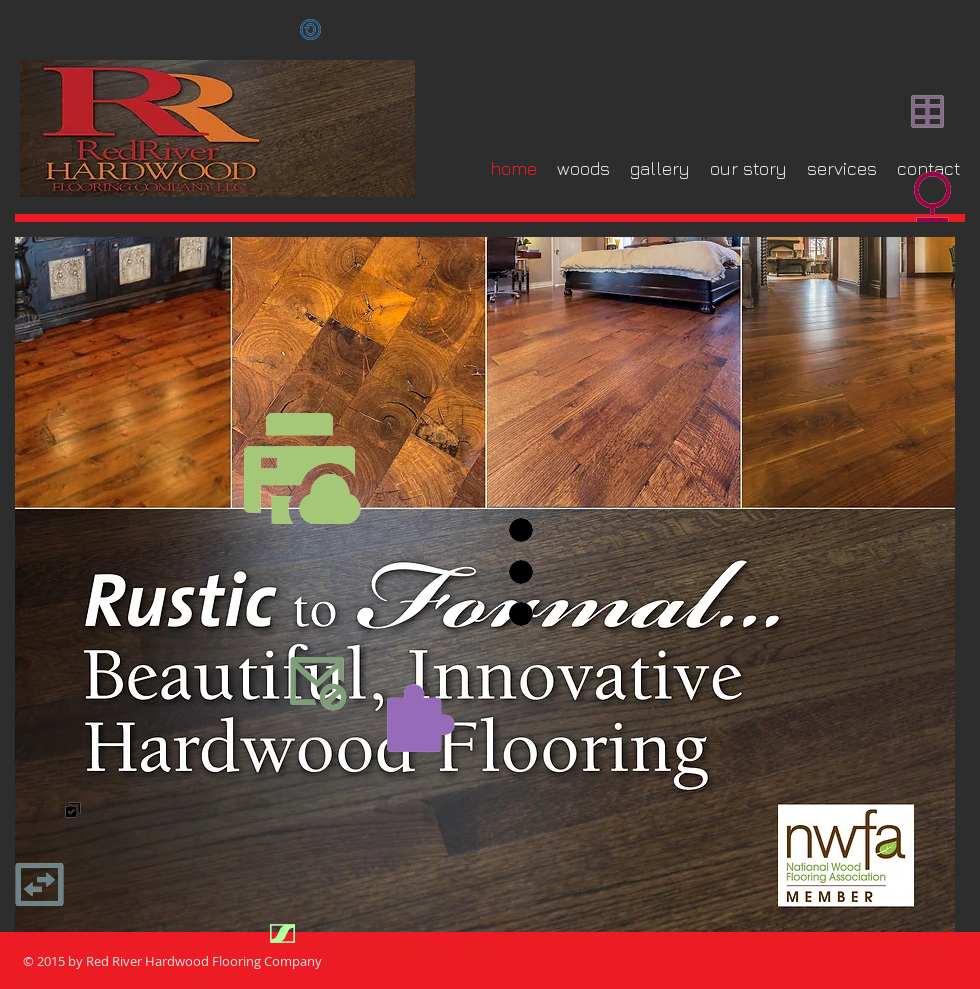  What do you see at coordinates (317, 681) in the screenshot?
I see `blocked or prohibited email address` at bounding box center [317, 681].